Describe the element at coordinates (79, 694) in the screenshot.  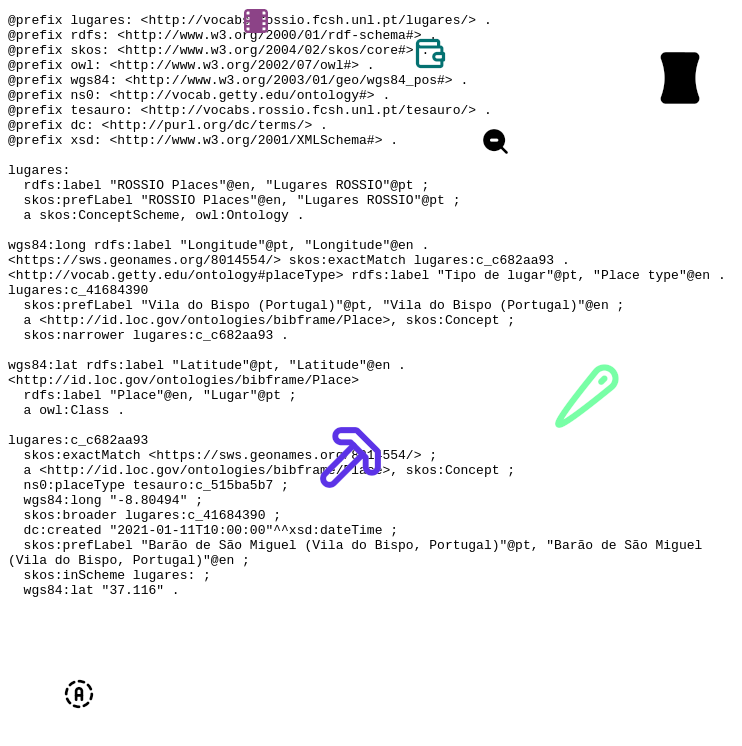
I see `indicates a draft or pending annotation` at that location.